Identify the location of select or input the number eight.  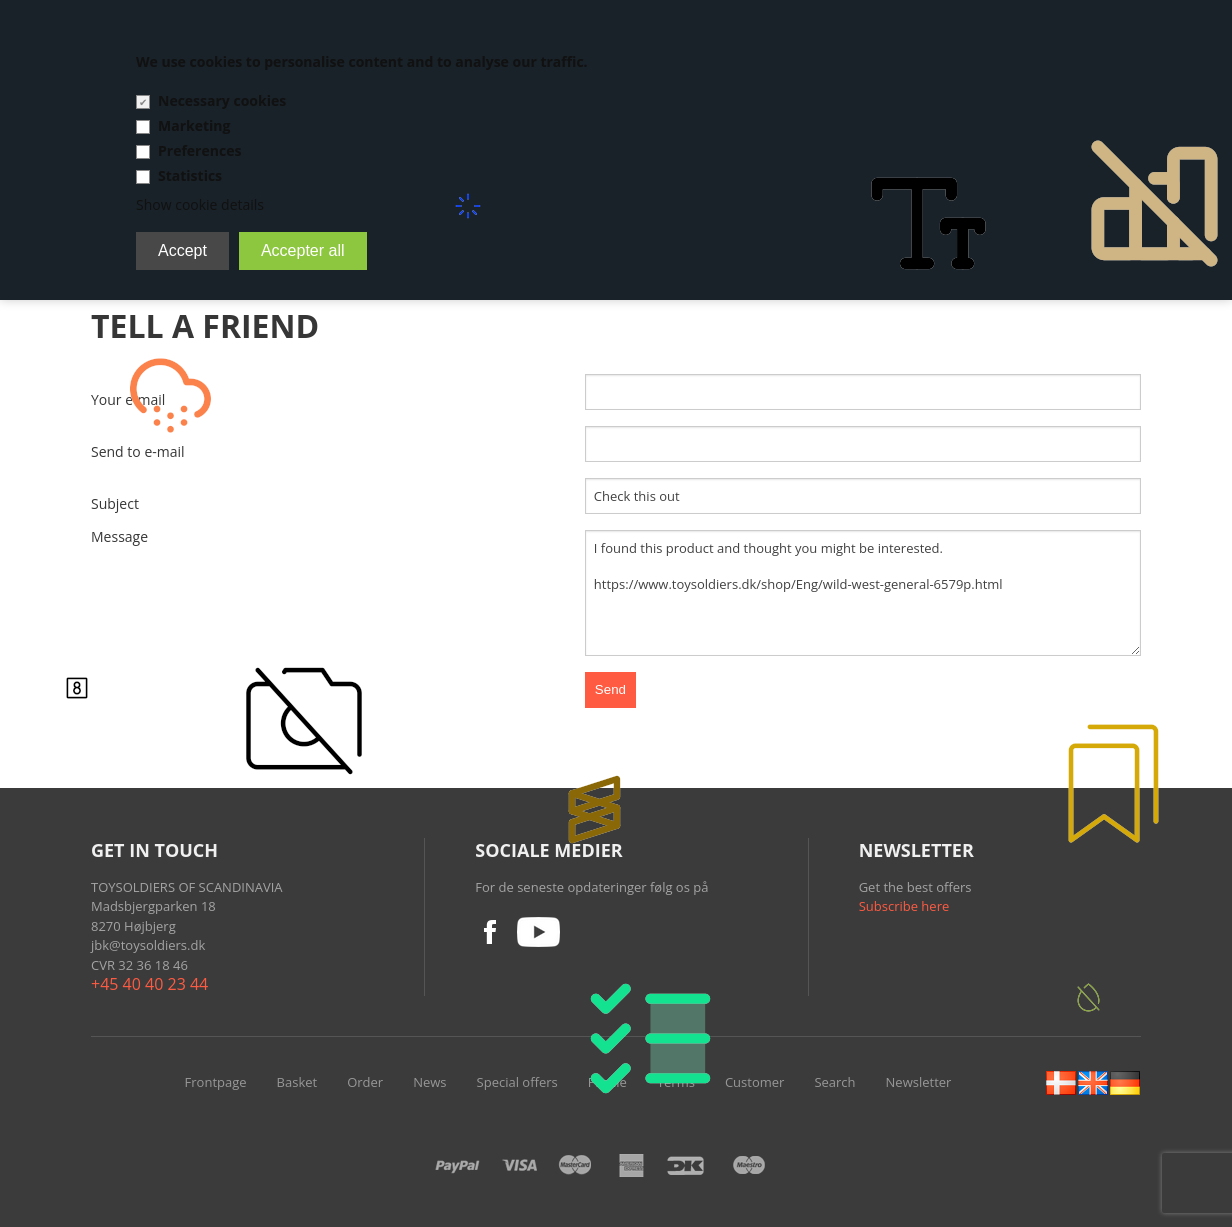
(77, 688).